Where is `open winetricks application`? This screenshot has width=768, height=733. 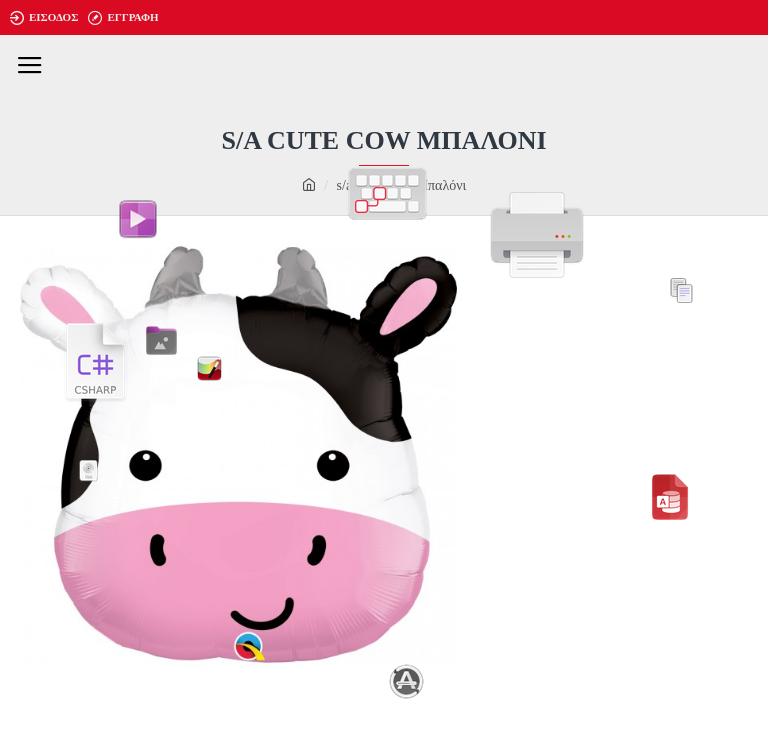
open winetricks application is located at coordinates (209, 368).